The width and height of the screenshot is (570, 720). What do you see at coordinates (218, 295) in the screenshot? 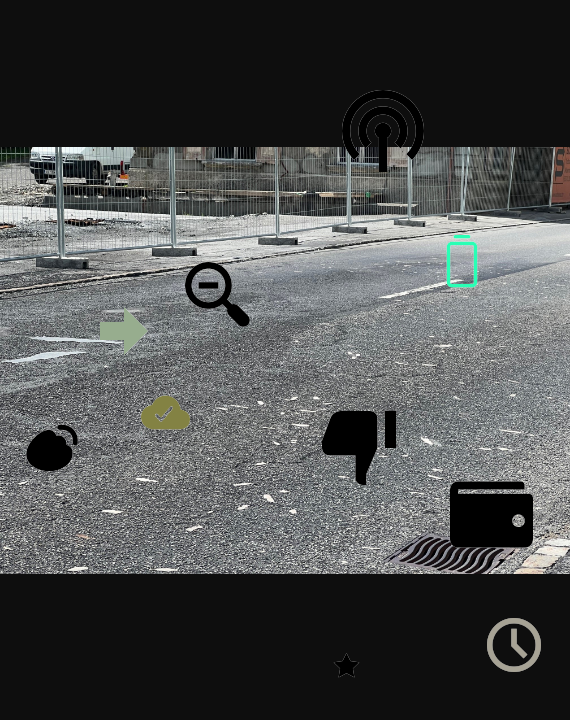
I see `zoom out to see more content` at bounding box center [218, 295].